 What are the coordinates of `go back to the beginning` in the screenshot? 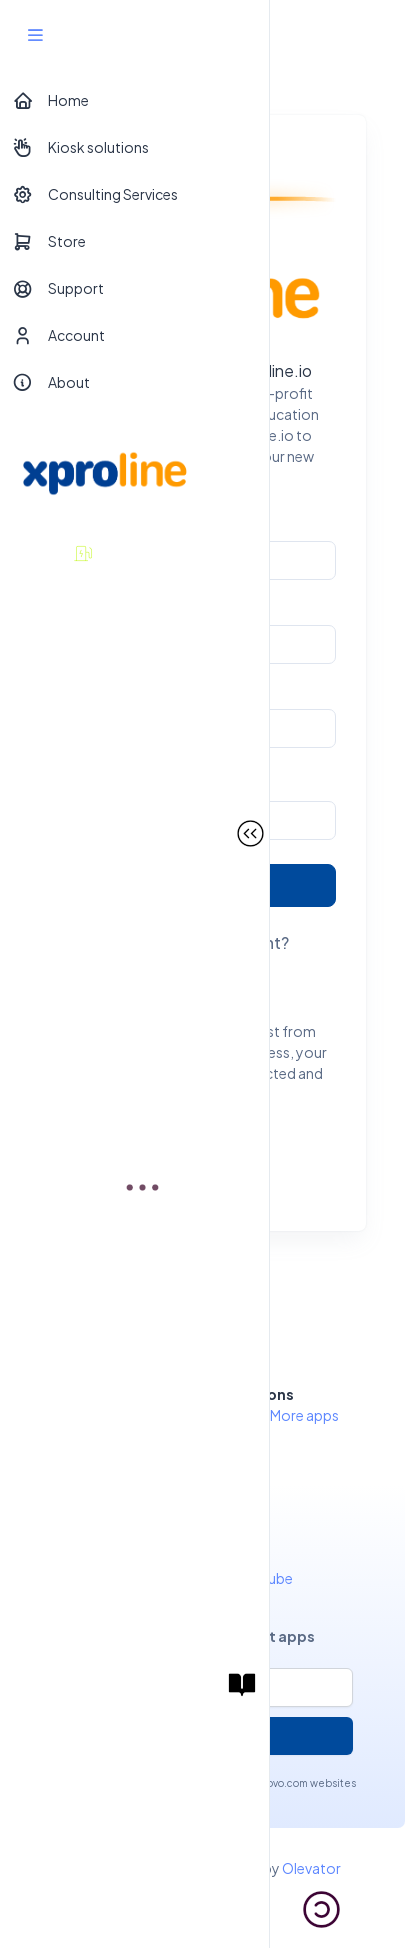 It's located at (250, 833).